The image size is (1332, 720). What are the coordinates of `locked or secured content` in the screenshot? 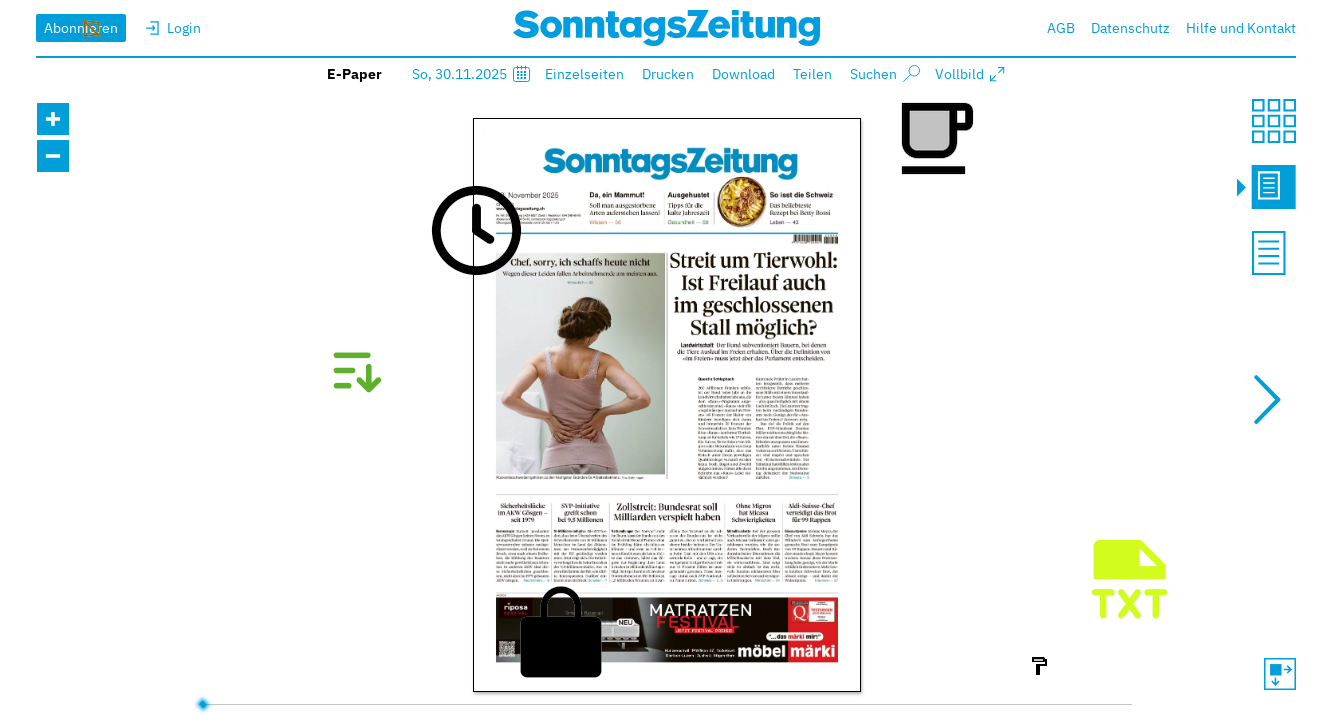 It's located at (561, 637).